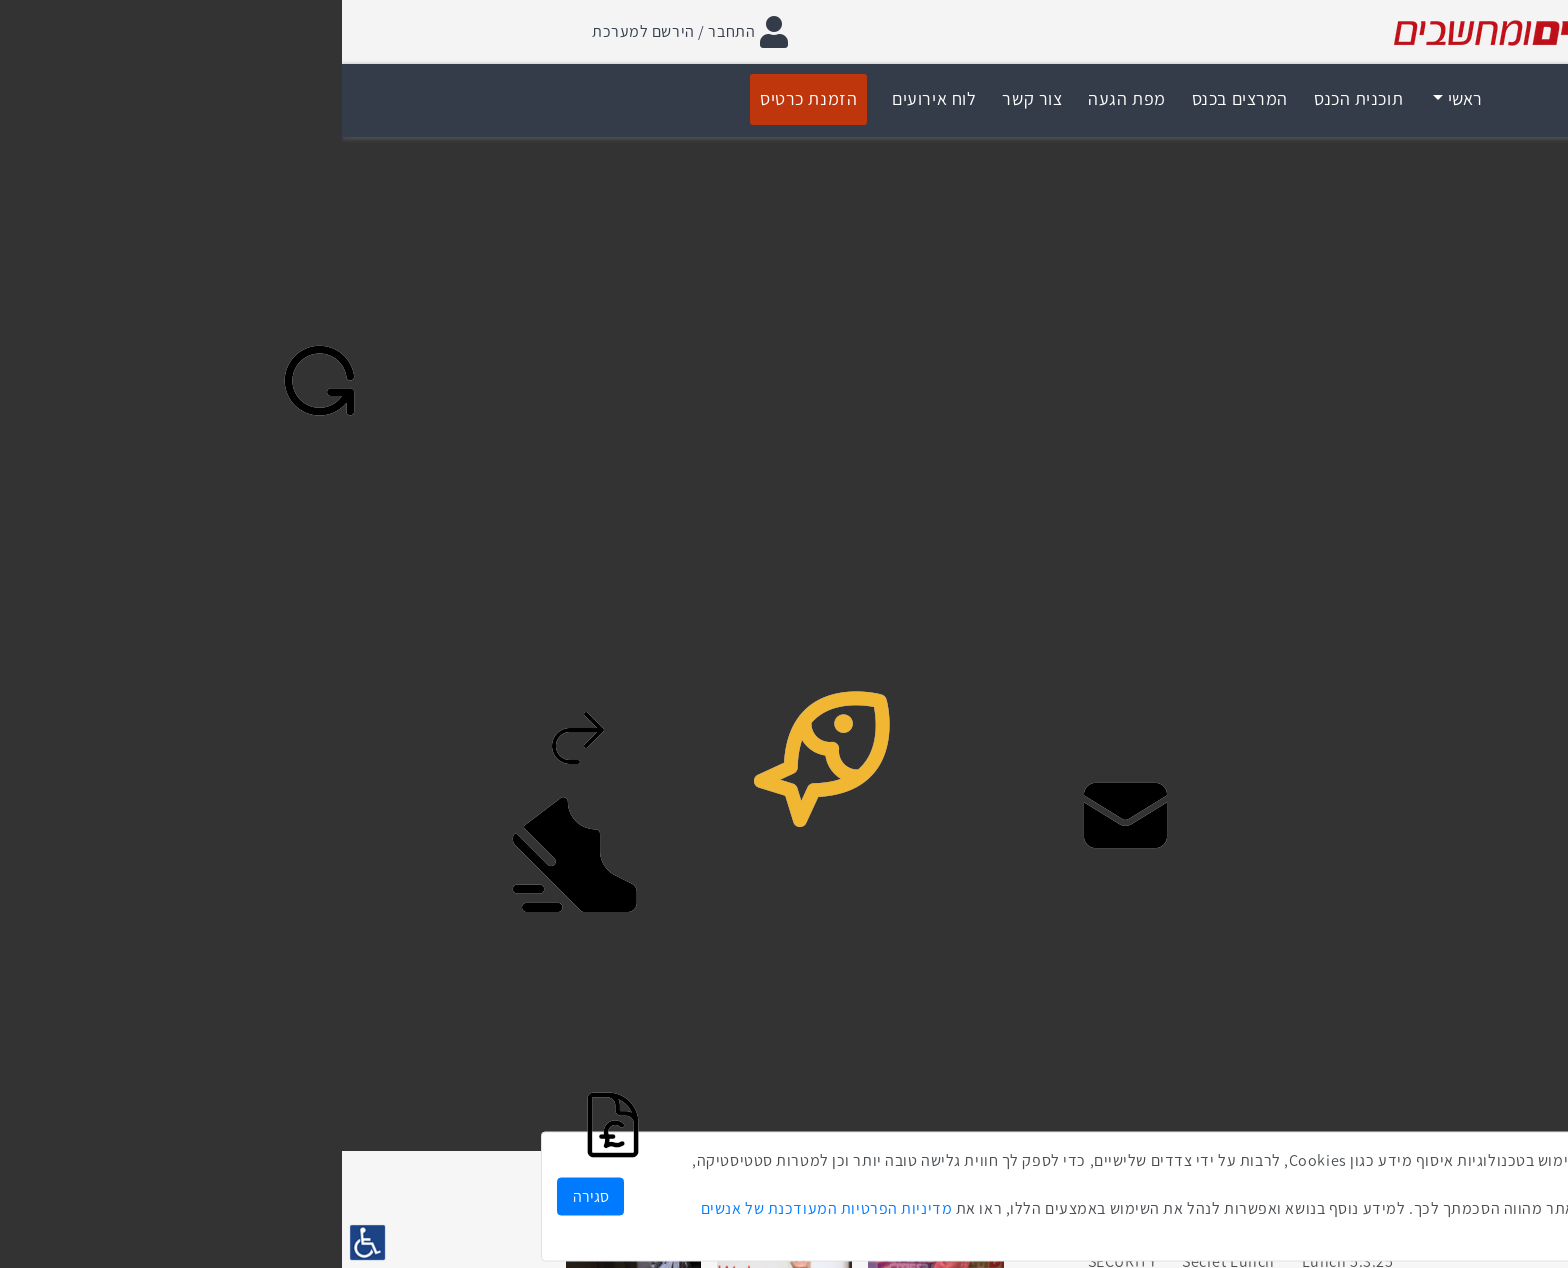  I want to click on view financial document in pounds, so click(613, 1125).